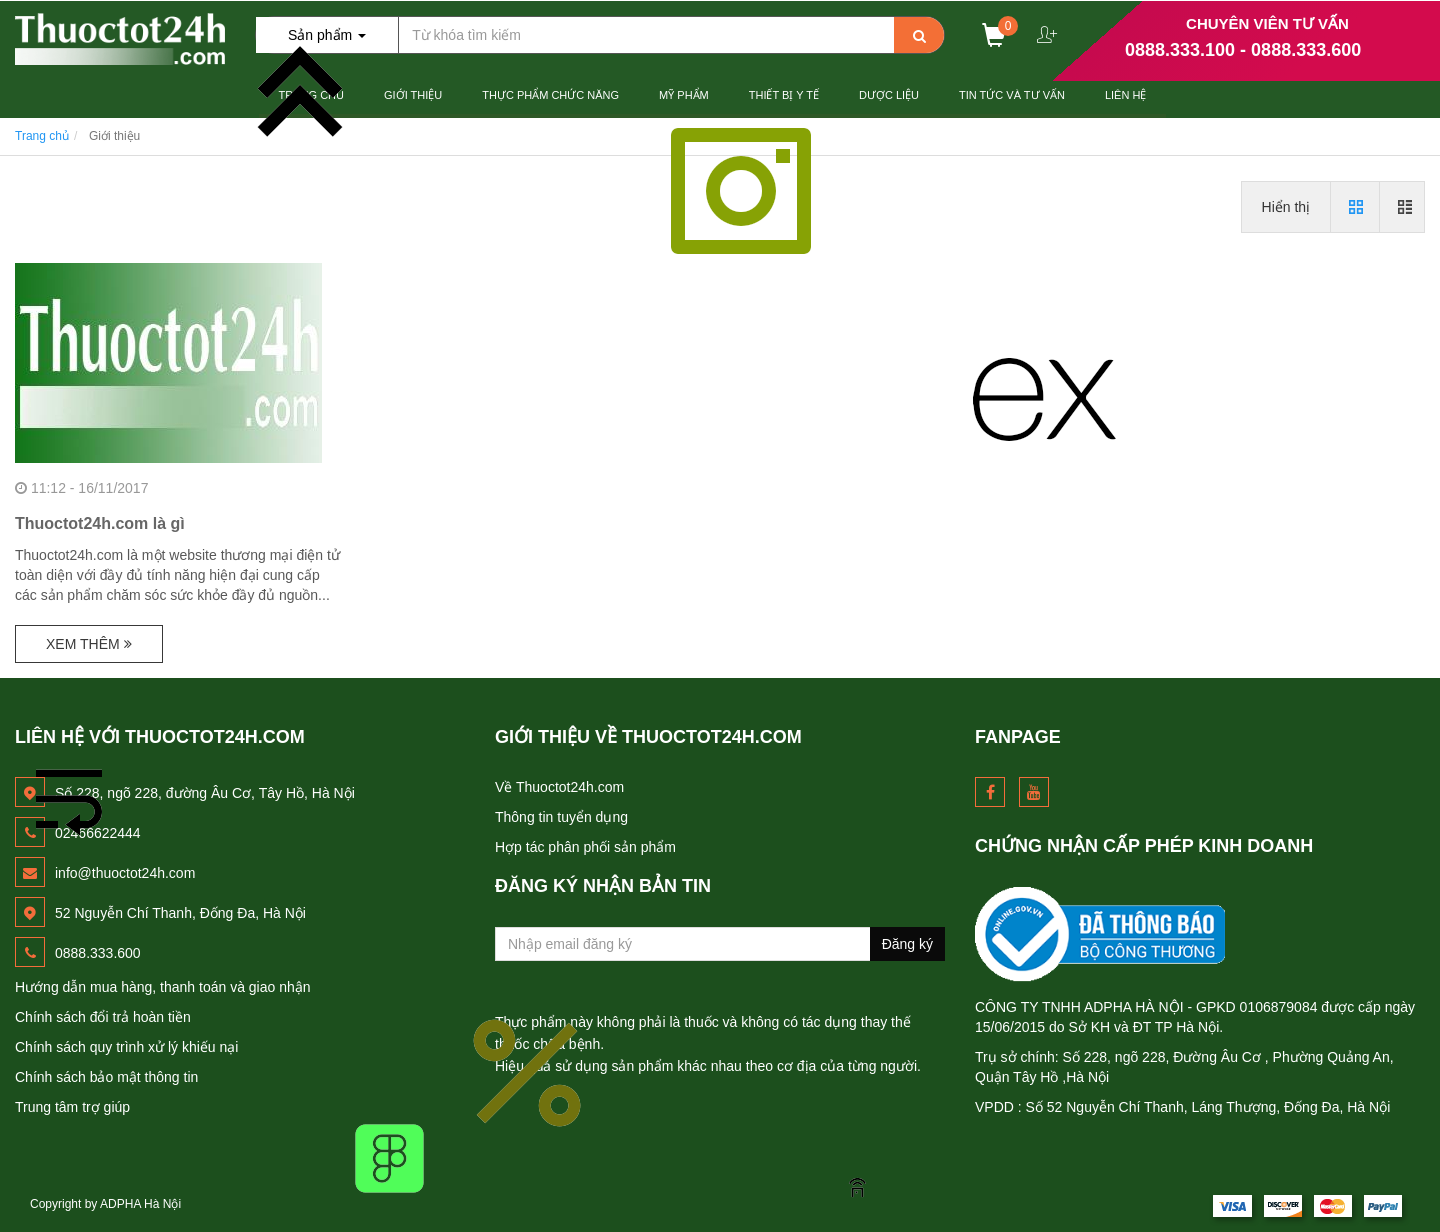 This screenshot has height=1232, width=1440. Describe the element at coordinates (300, 95) in the screenshot. I see `scroll to top of page` at that location.